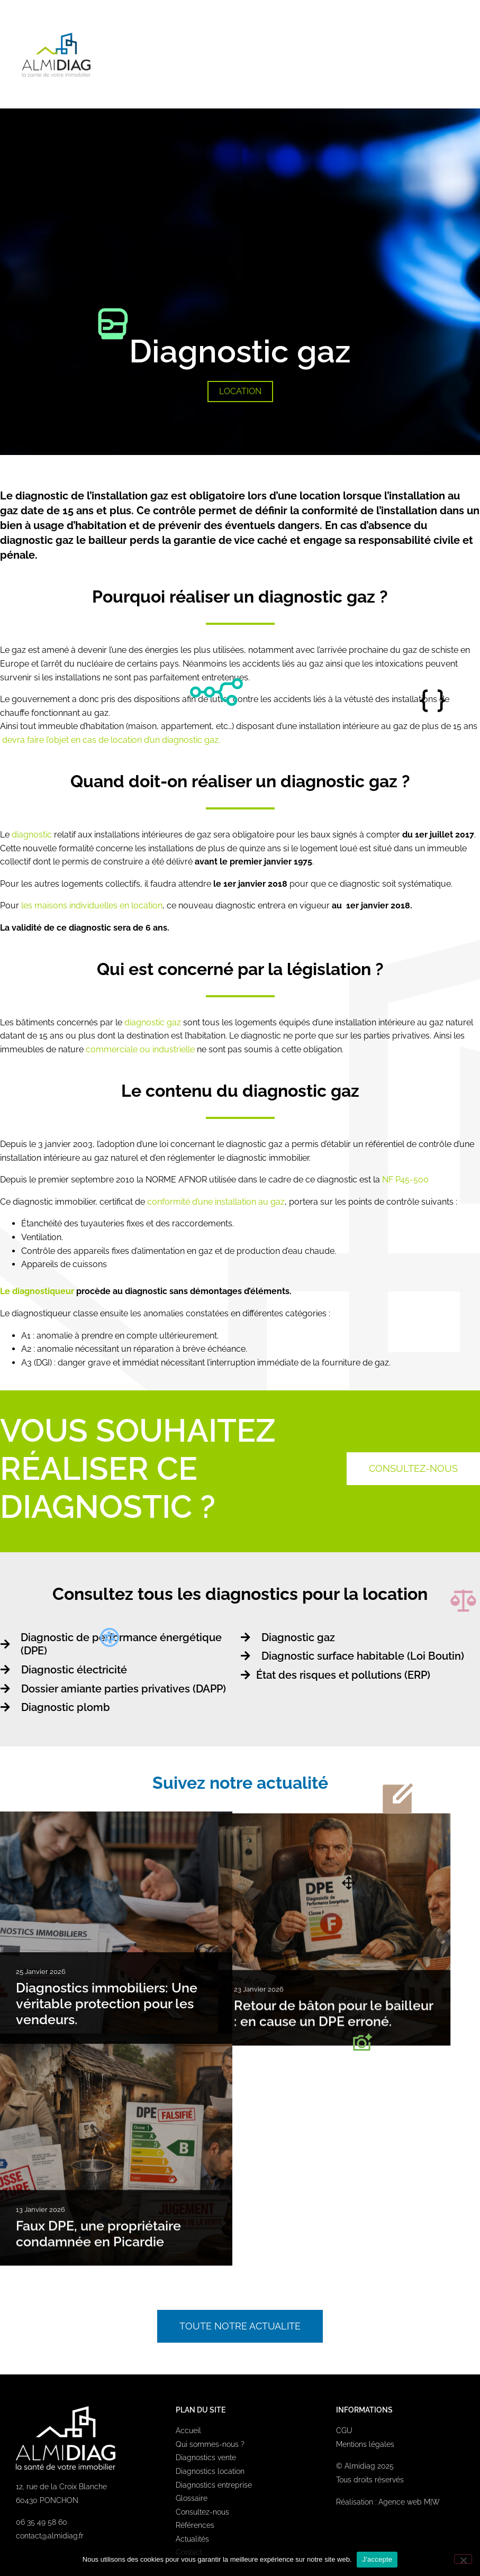 The width and height of the screenshot is (480, 2576). I want to click on access code editor or development tools, so click(432, 700).